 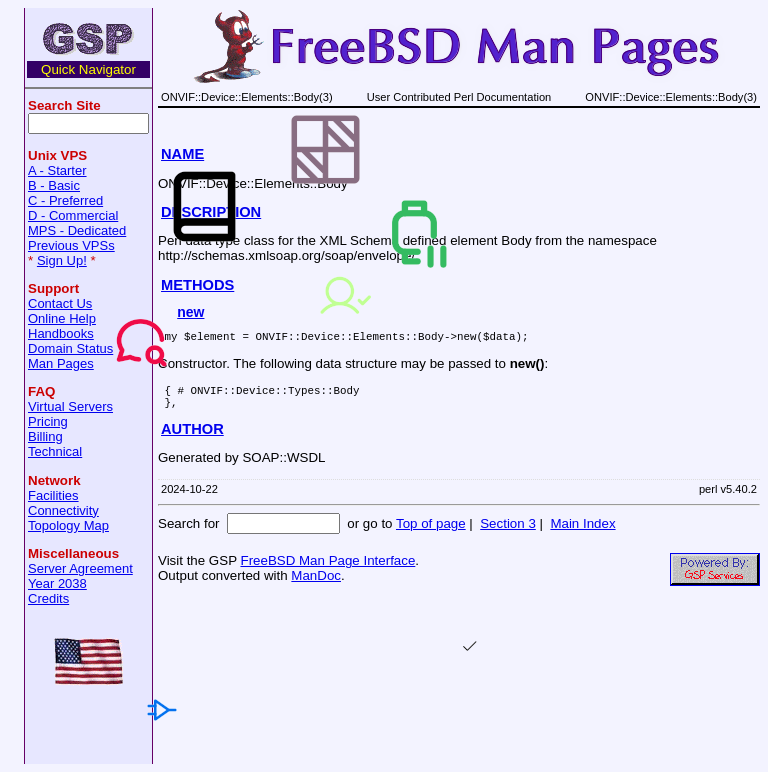 I want to click on open reading or library section, so click(x=204, y=206).